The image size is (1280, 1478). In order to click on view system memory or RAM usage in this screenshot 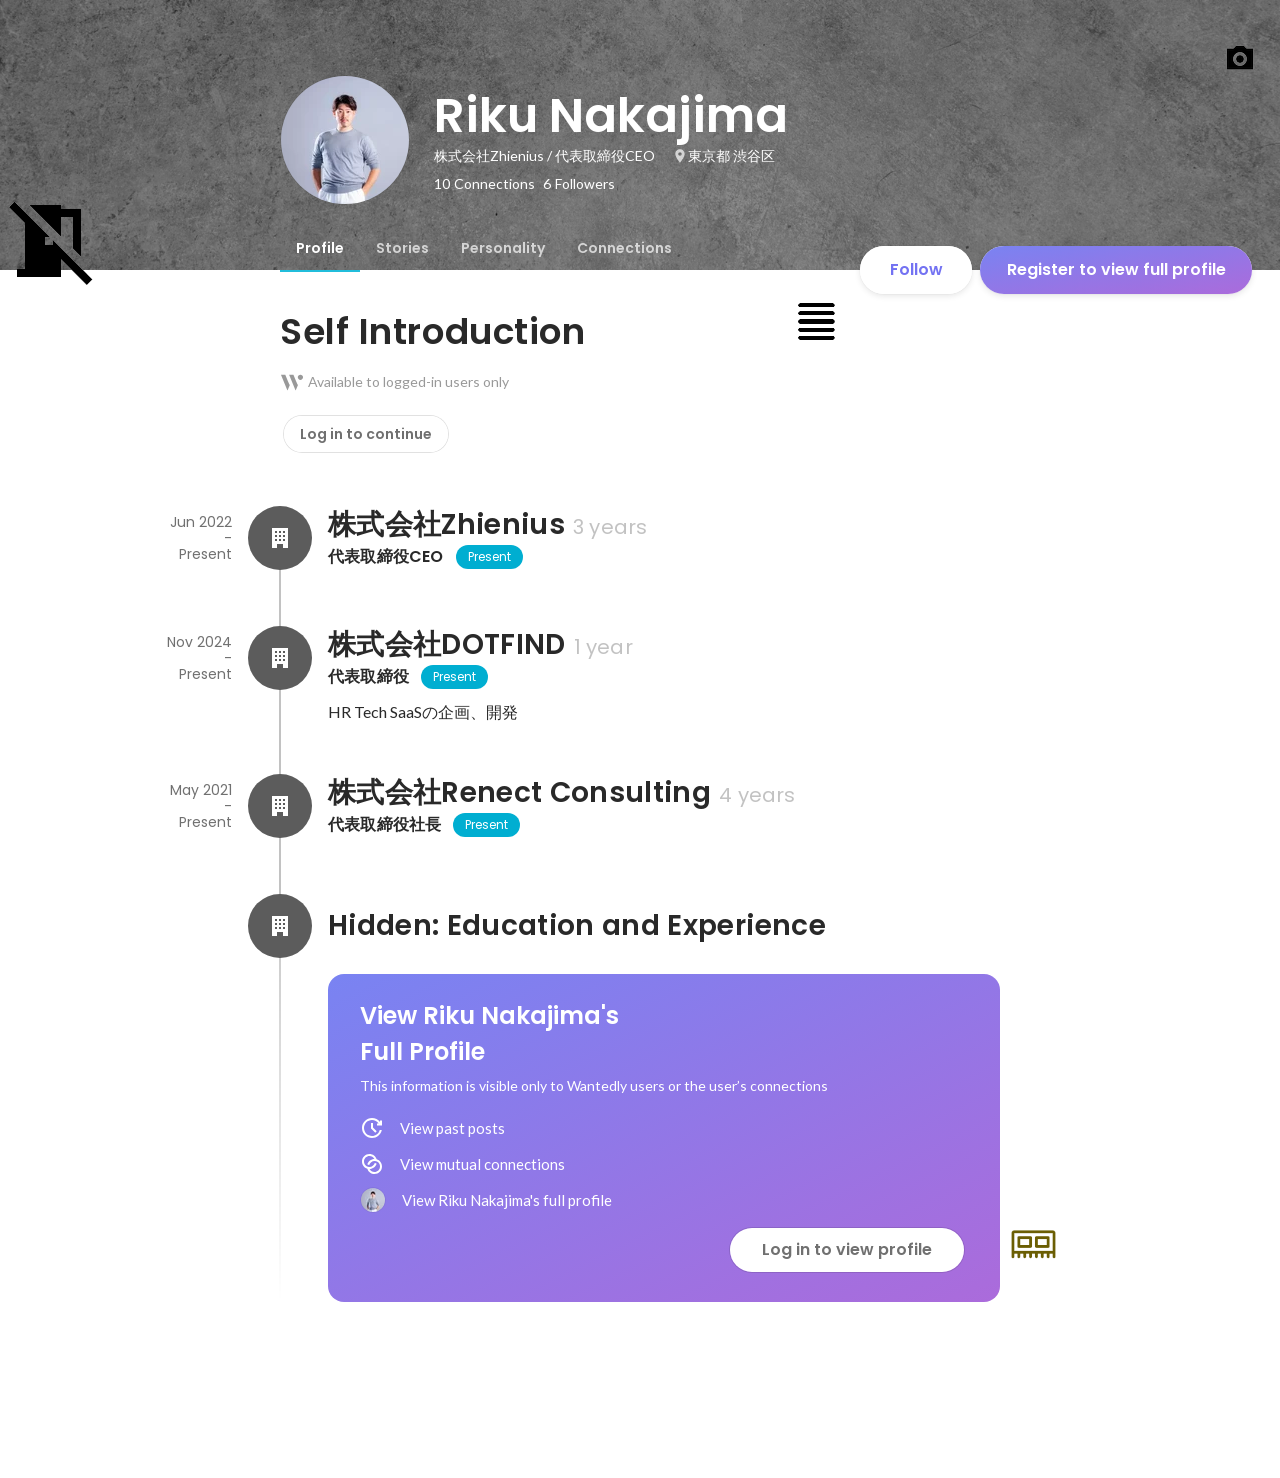, I will do `click(1033, 1243)`.